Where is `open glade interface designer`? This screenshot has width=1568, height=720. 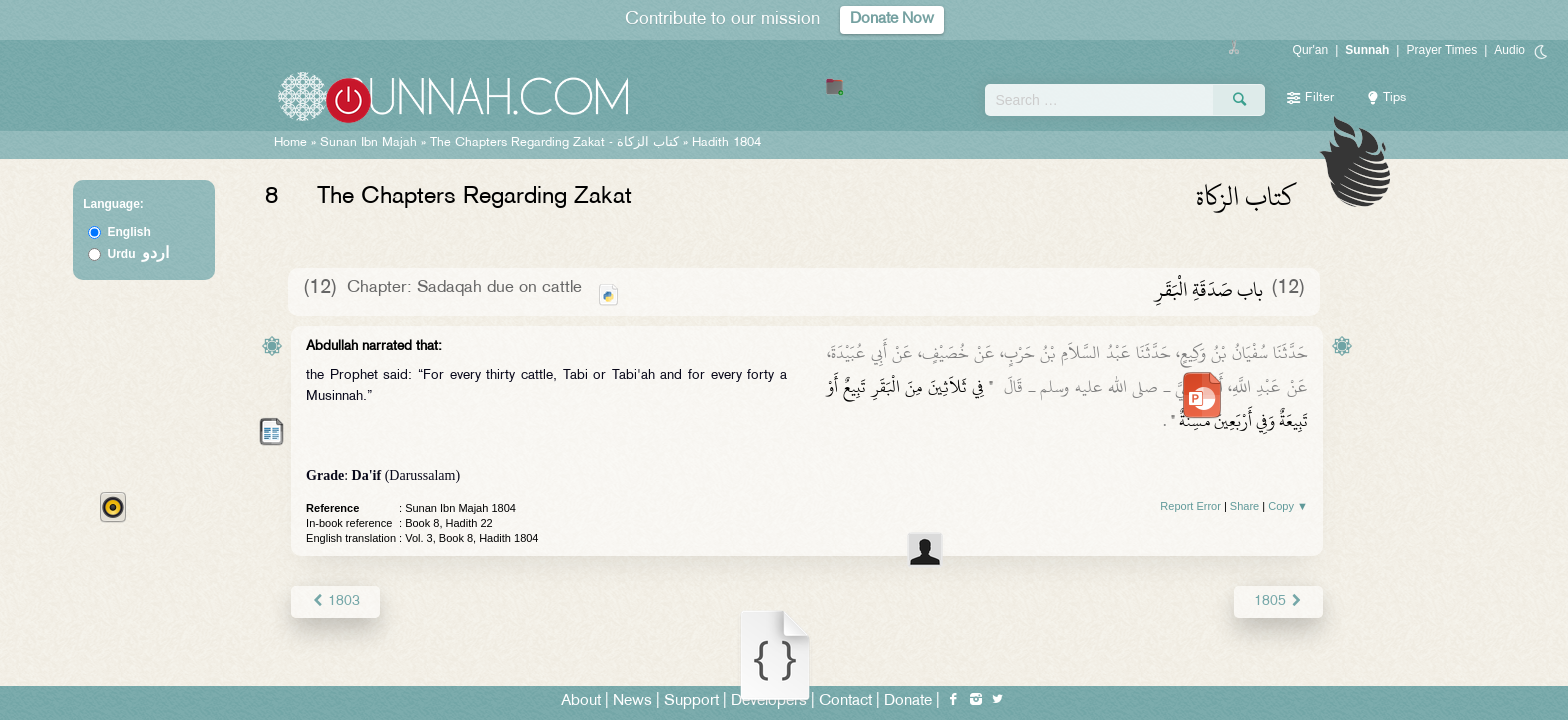
open glade interface designer is located at coordinates (1354, 161).